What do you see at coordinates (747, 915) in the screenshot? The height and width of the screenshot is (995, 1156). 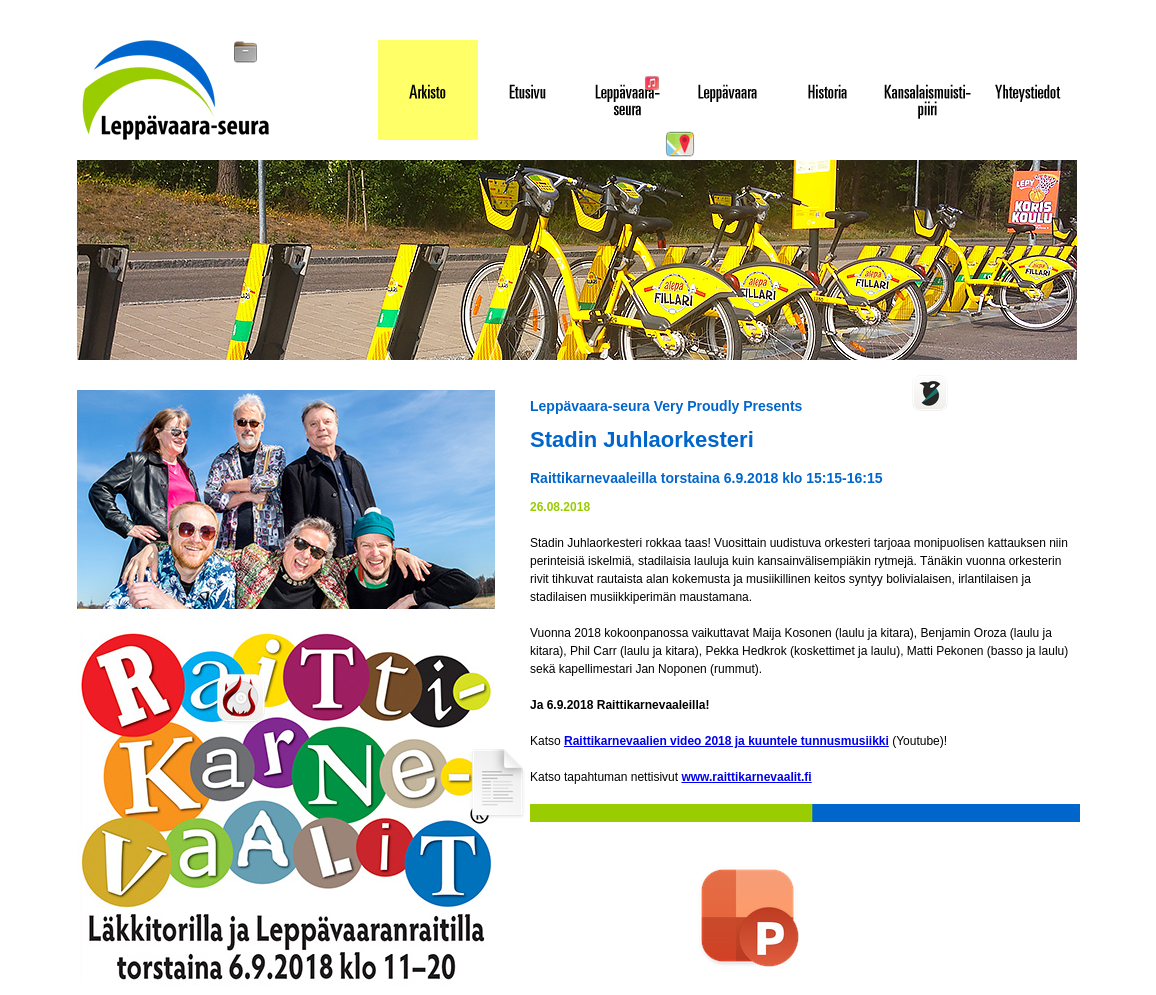 I see `open Microsoft PowerPoint` at bounding box center [747, 915].